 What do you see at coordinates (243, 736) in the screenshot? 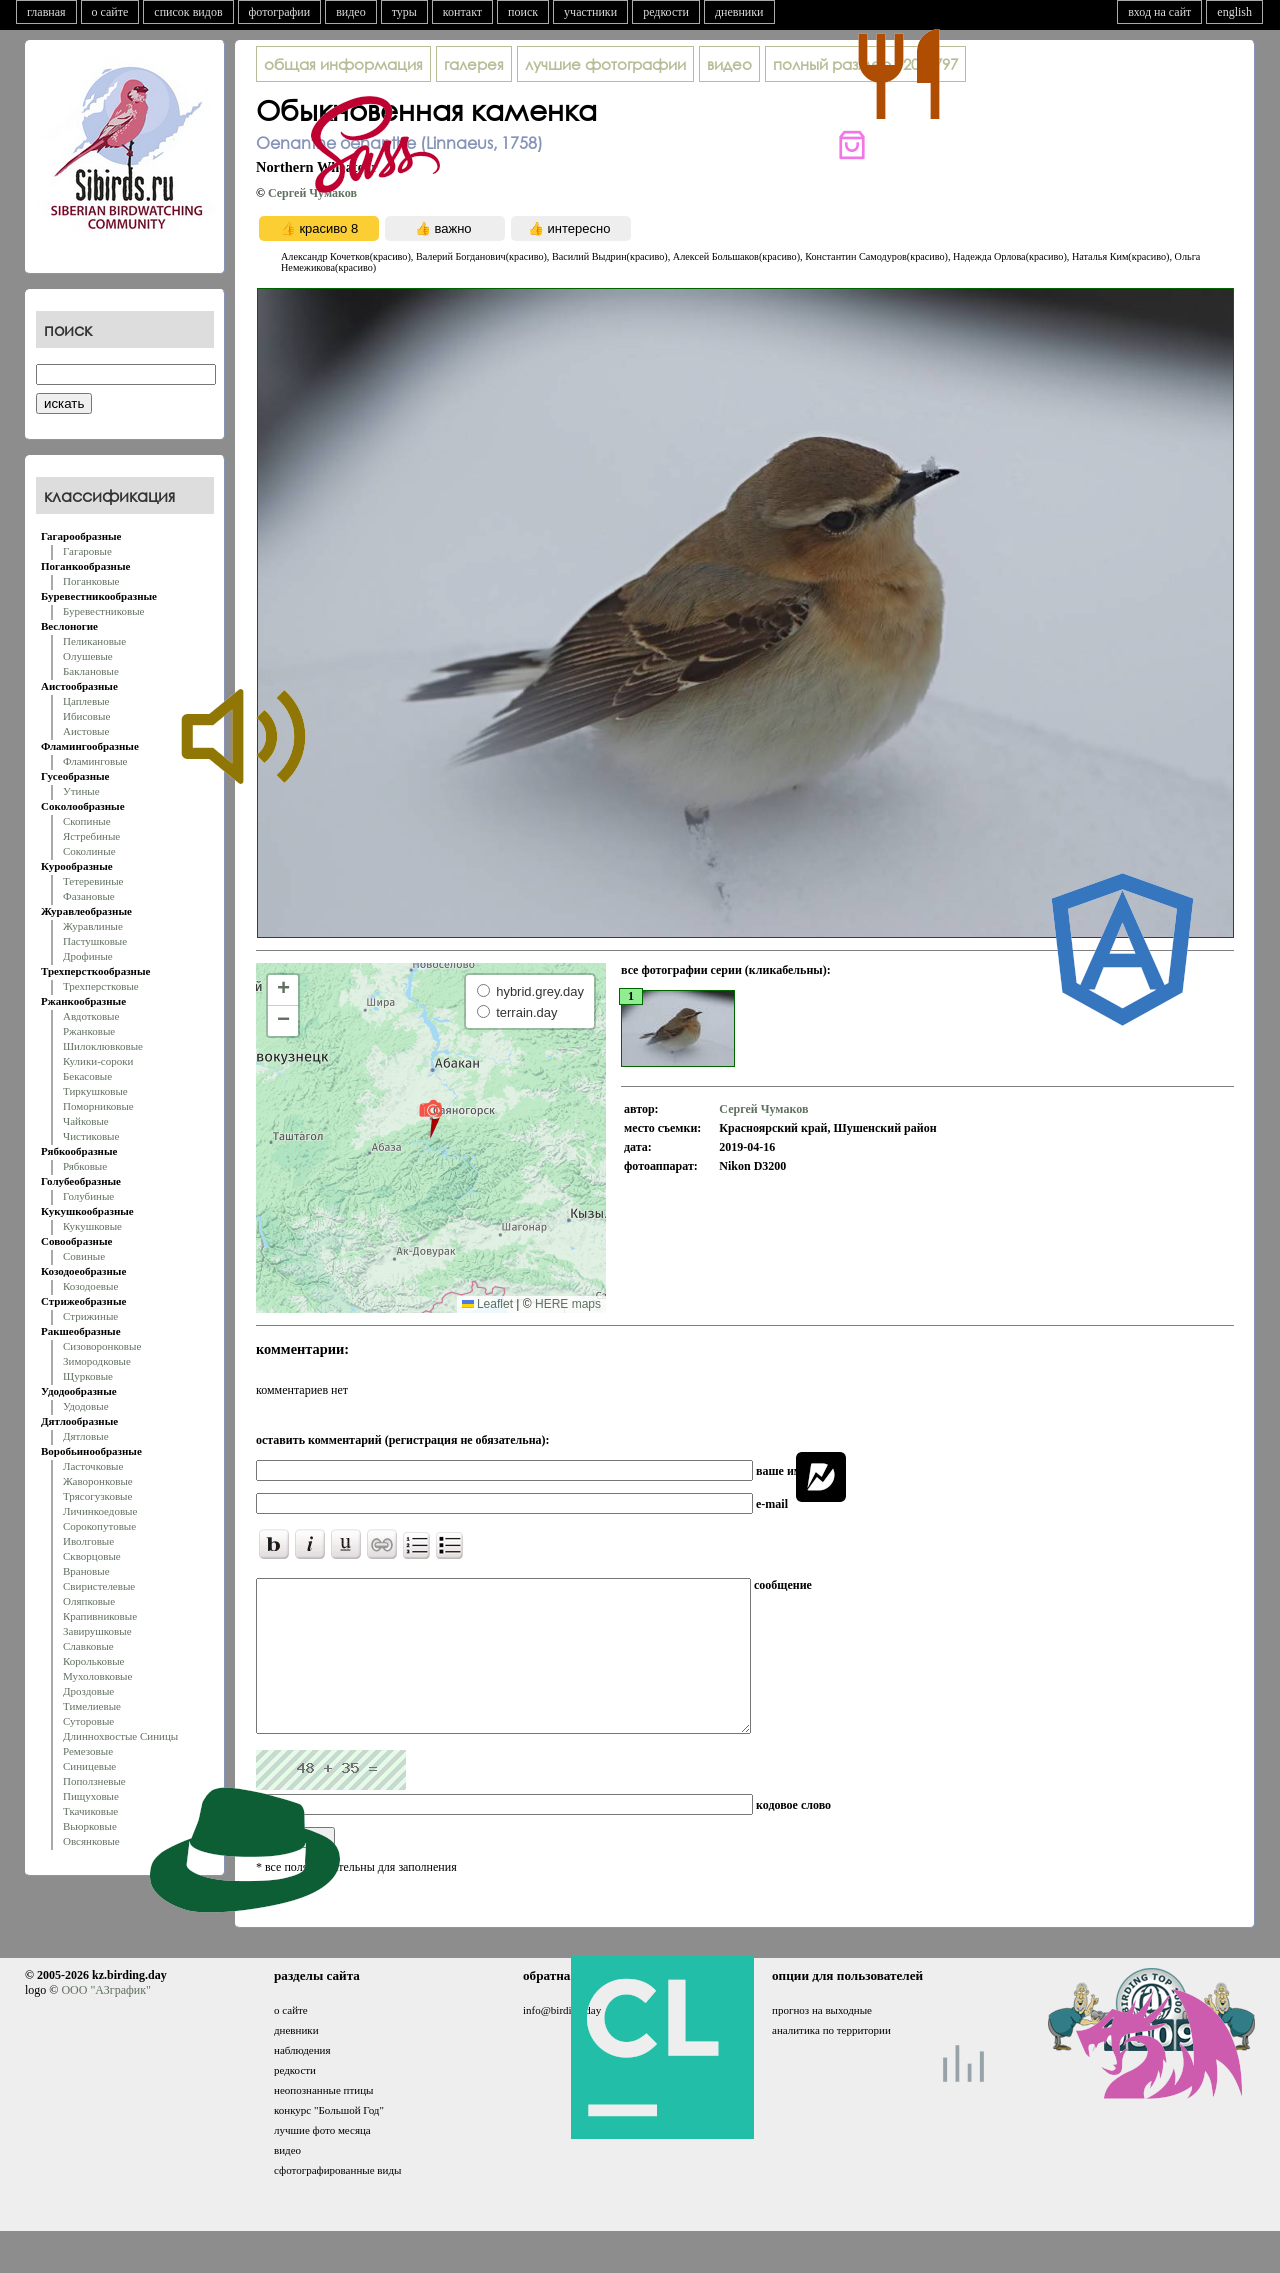
I see `increase audio volume` at bounding box center [243, 736].